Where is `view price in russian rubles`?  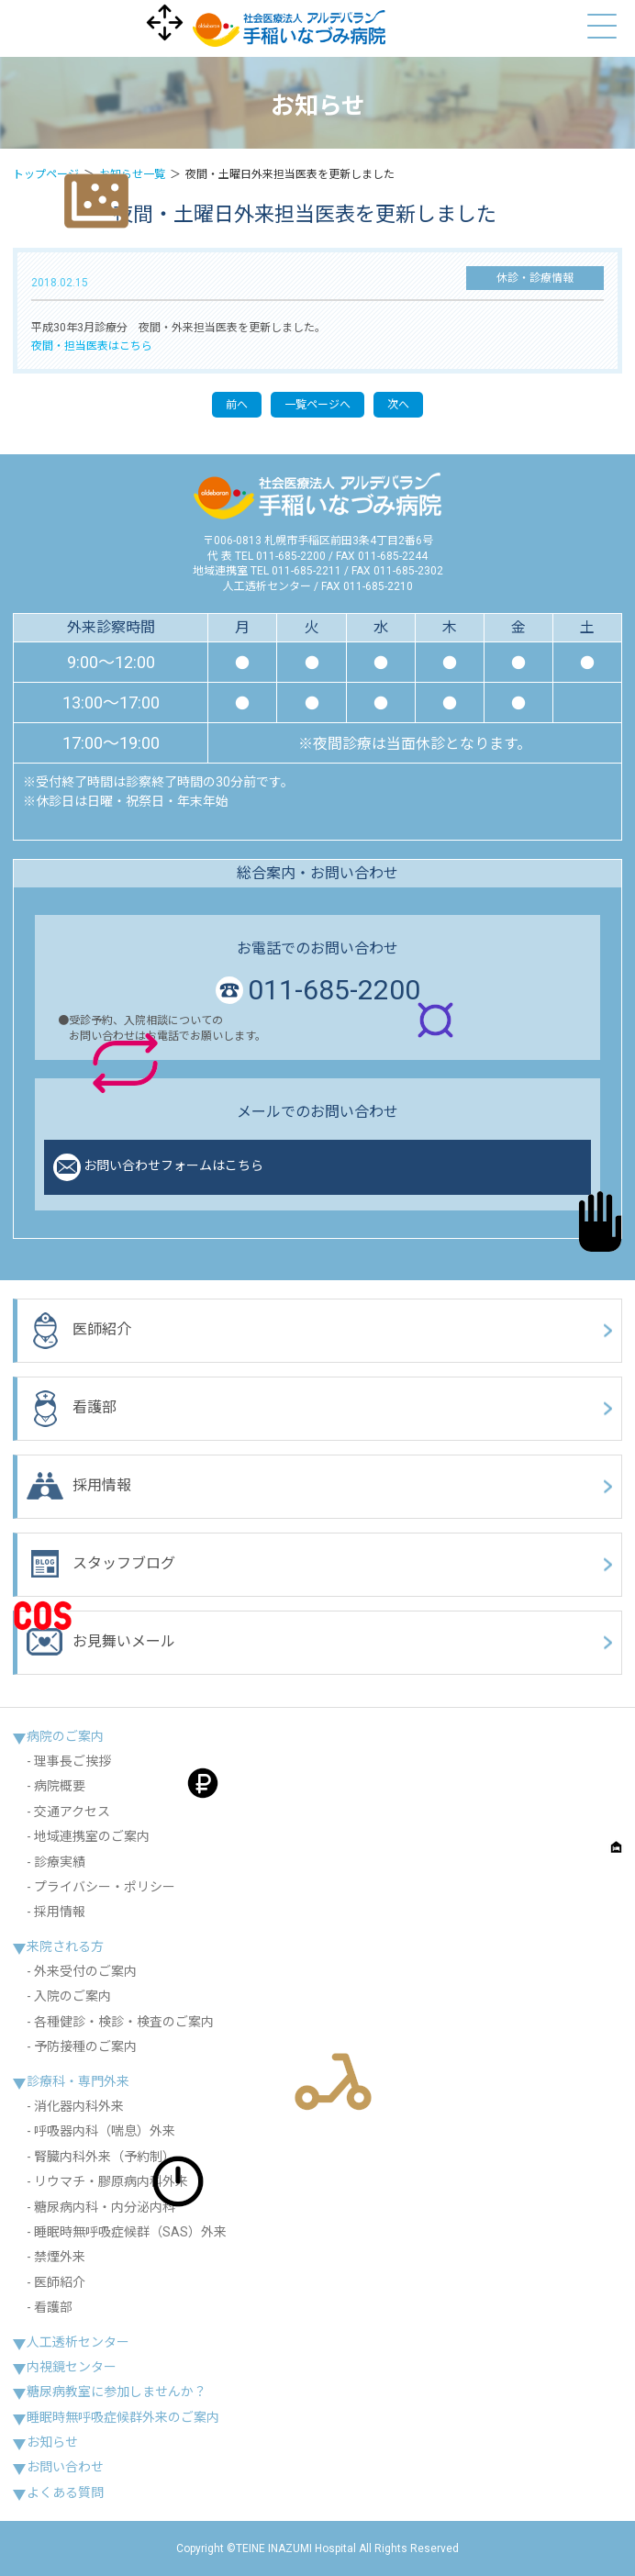
view price in russian rubles is located at coordinates (203, 1783).